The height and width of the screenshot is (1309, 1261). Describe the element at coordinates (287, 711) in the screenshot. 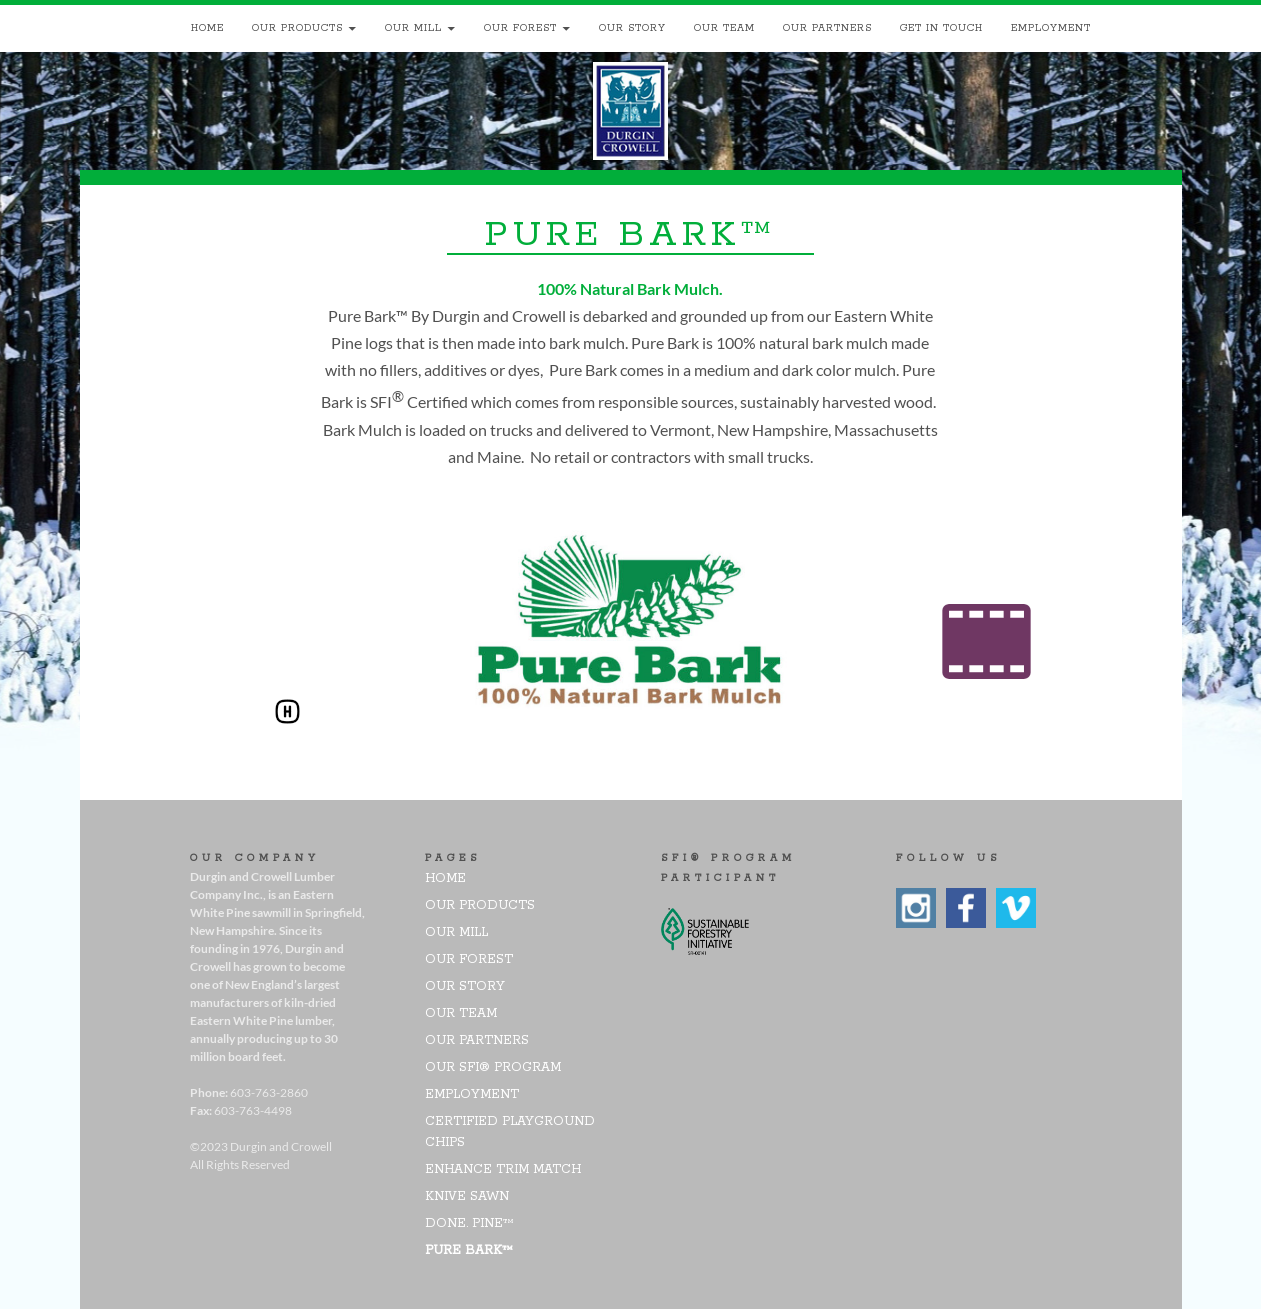

I see `access hospital or medical services` at that location.